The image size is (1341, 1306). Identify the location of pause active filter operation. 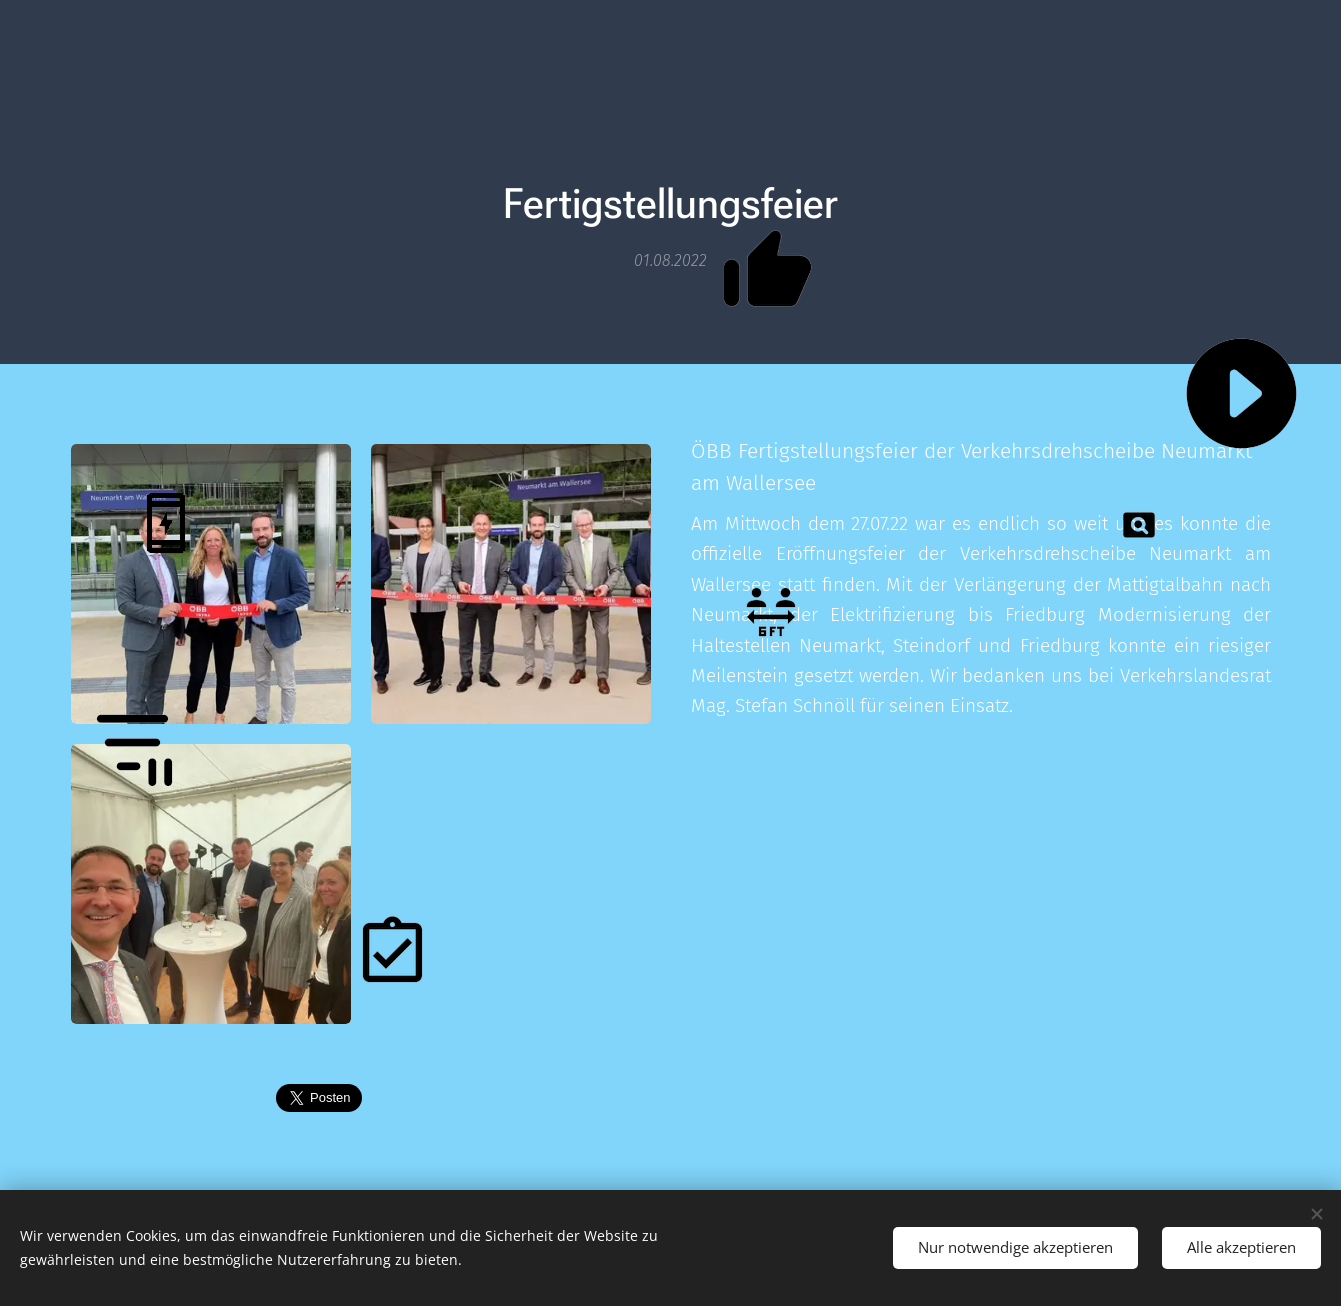
(132, 742).